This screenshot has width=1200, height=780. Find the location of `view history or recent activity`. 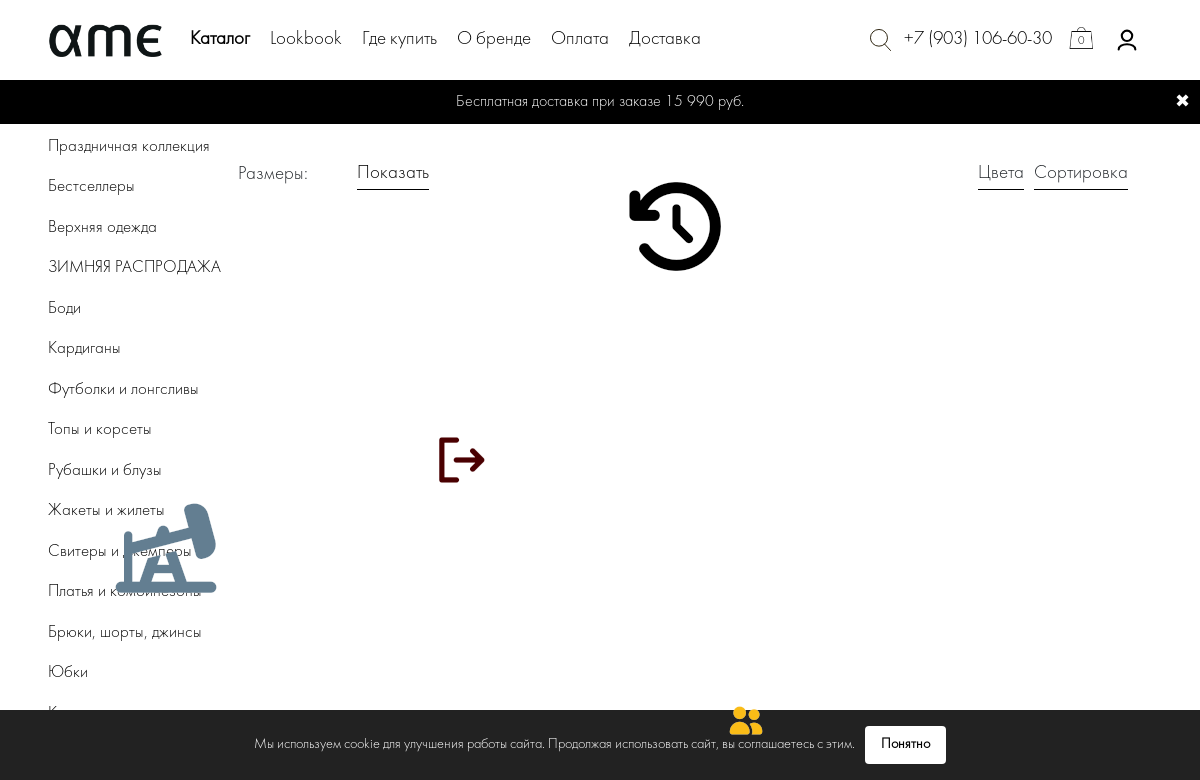

view history or recent activity is located at coordinates (676, 226).